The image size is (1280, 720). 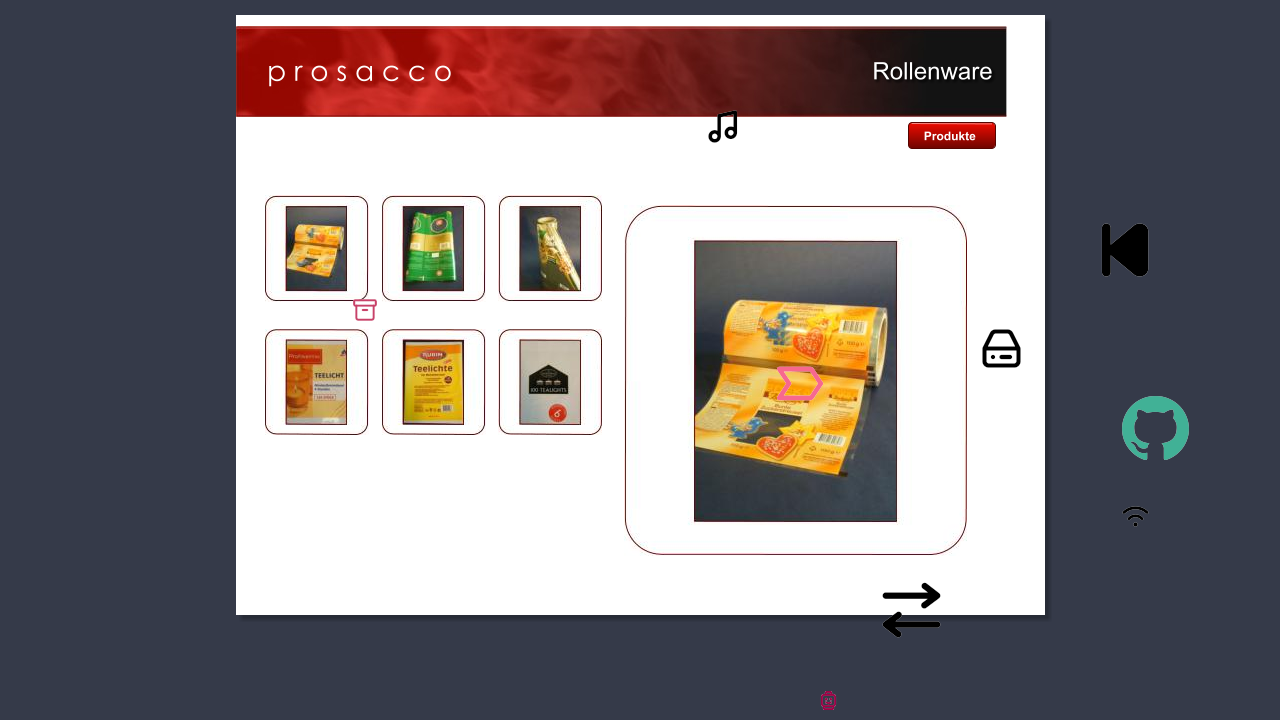 What do you see at coordinates (1155, 429) in the screenshot?
I see `visit github profile or repository` at bounding box center [1155, 429].